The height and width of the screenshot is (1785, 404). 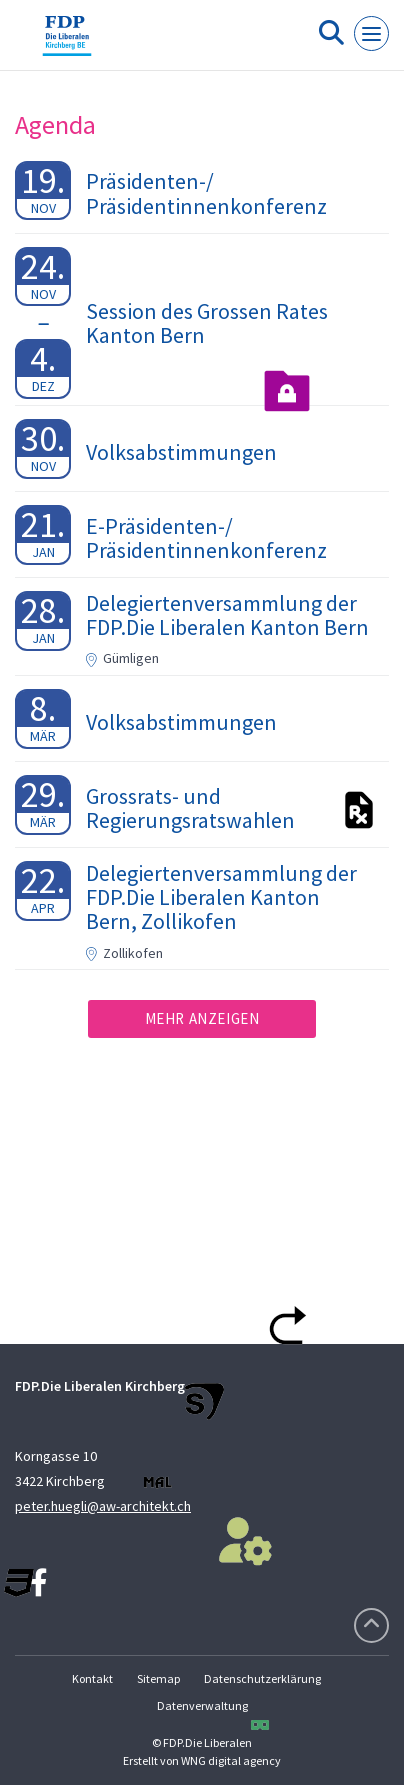 What do you see at coordinates (359, 810) in the screenshot?
I see `view prescription document` at bounding box center [359, 810].